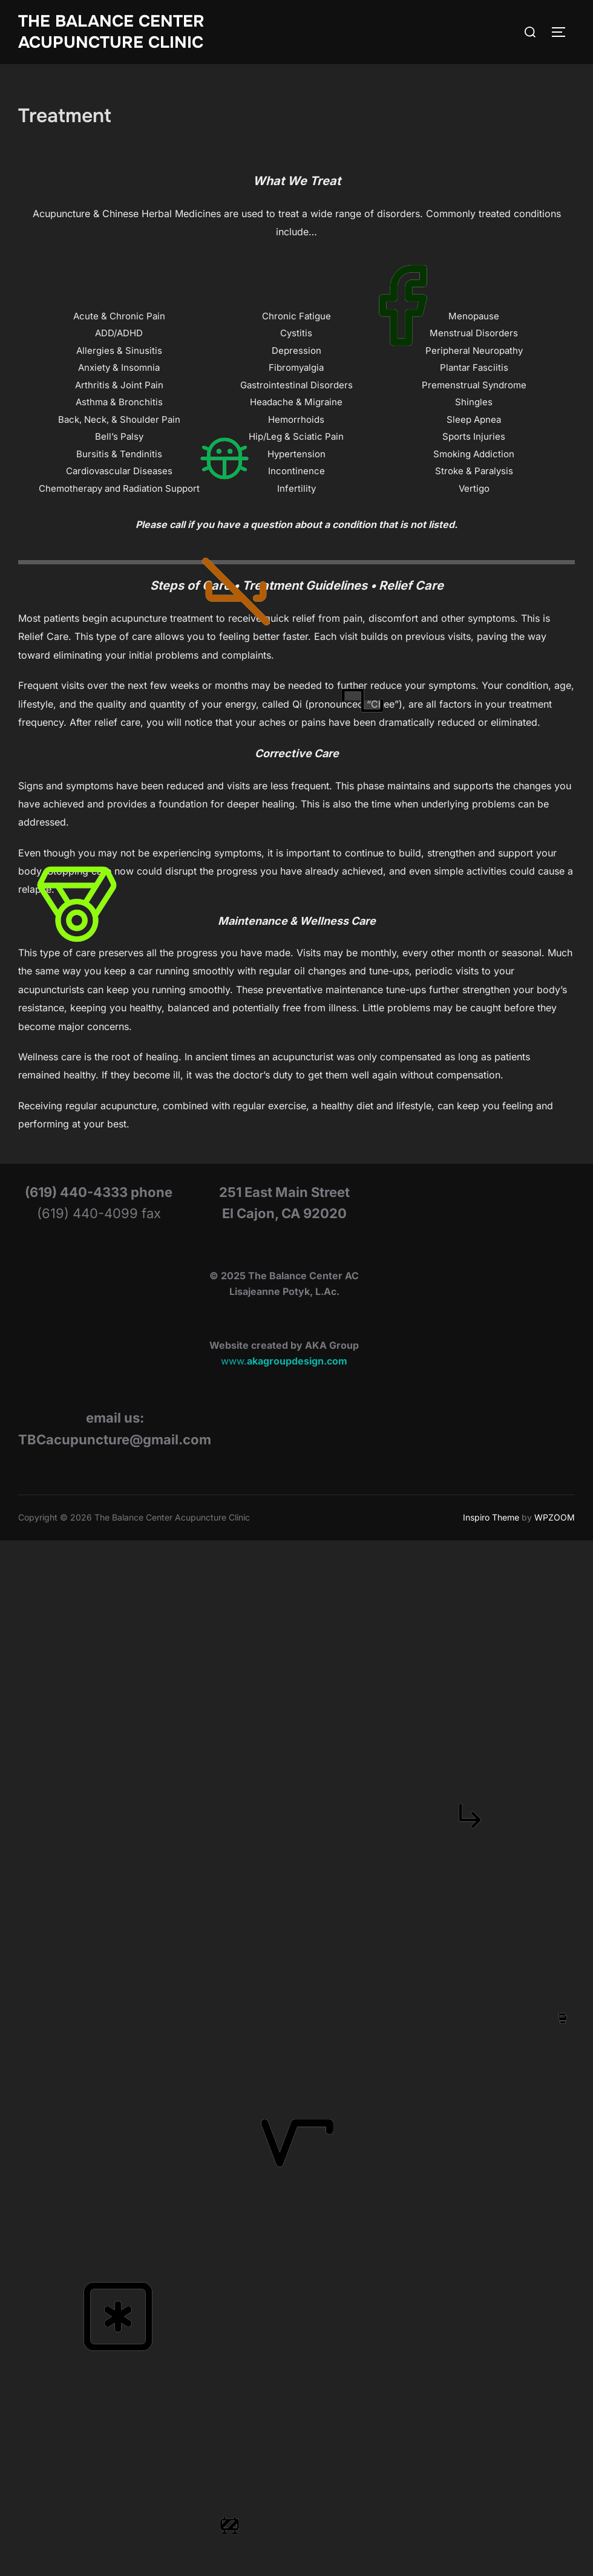 The image size is (593, 2576). Describe the element at coordinates (401, 305) in the screenshot. I see `open Facebook app` at that location.